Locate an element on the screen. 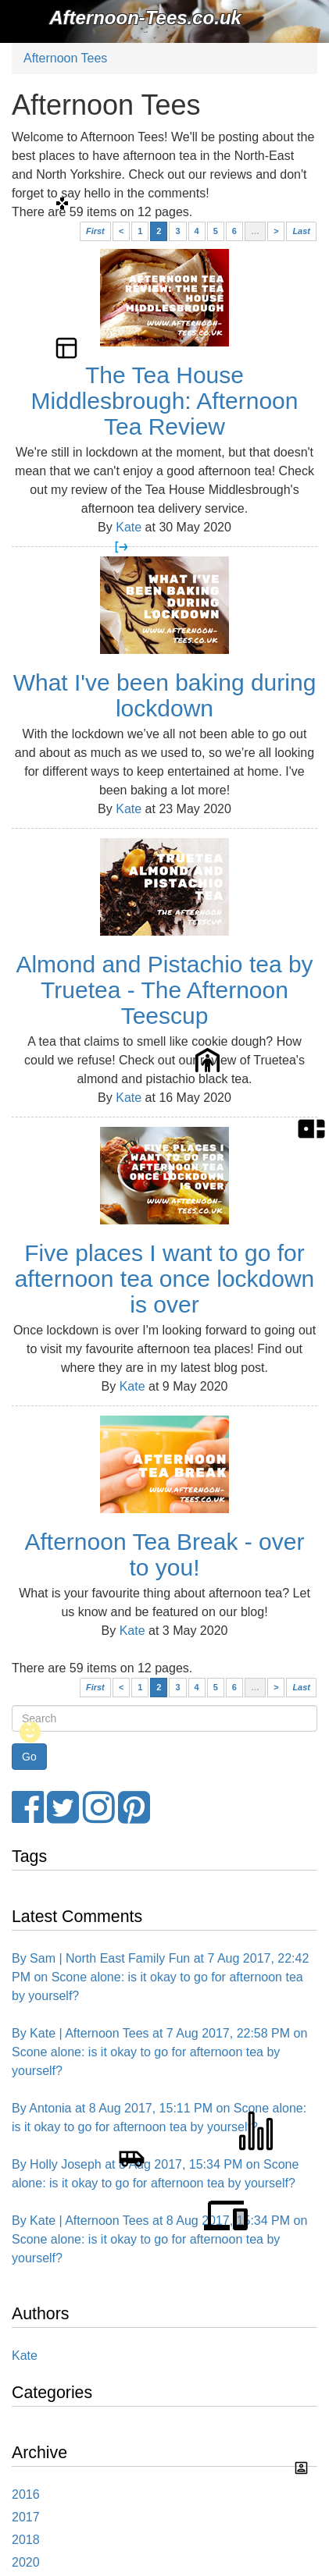 Image resolution: width=329 pixels, height=2576 pixels. view connected devices is located at coordinates (226, 2215).